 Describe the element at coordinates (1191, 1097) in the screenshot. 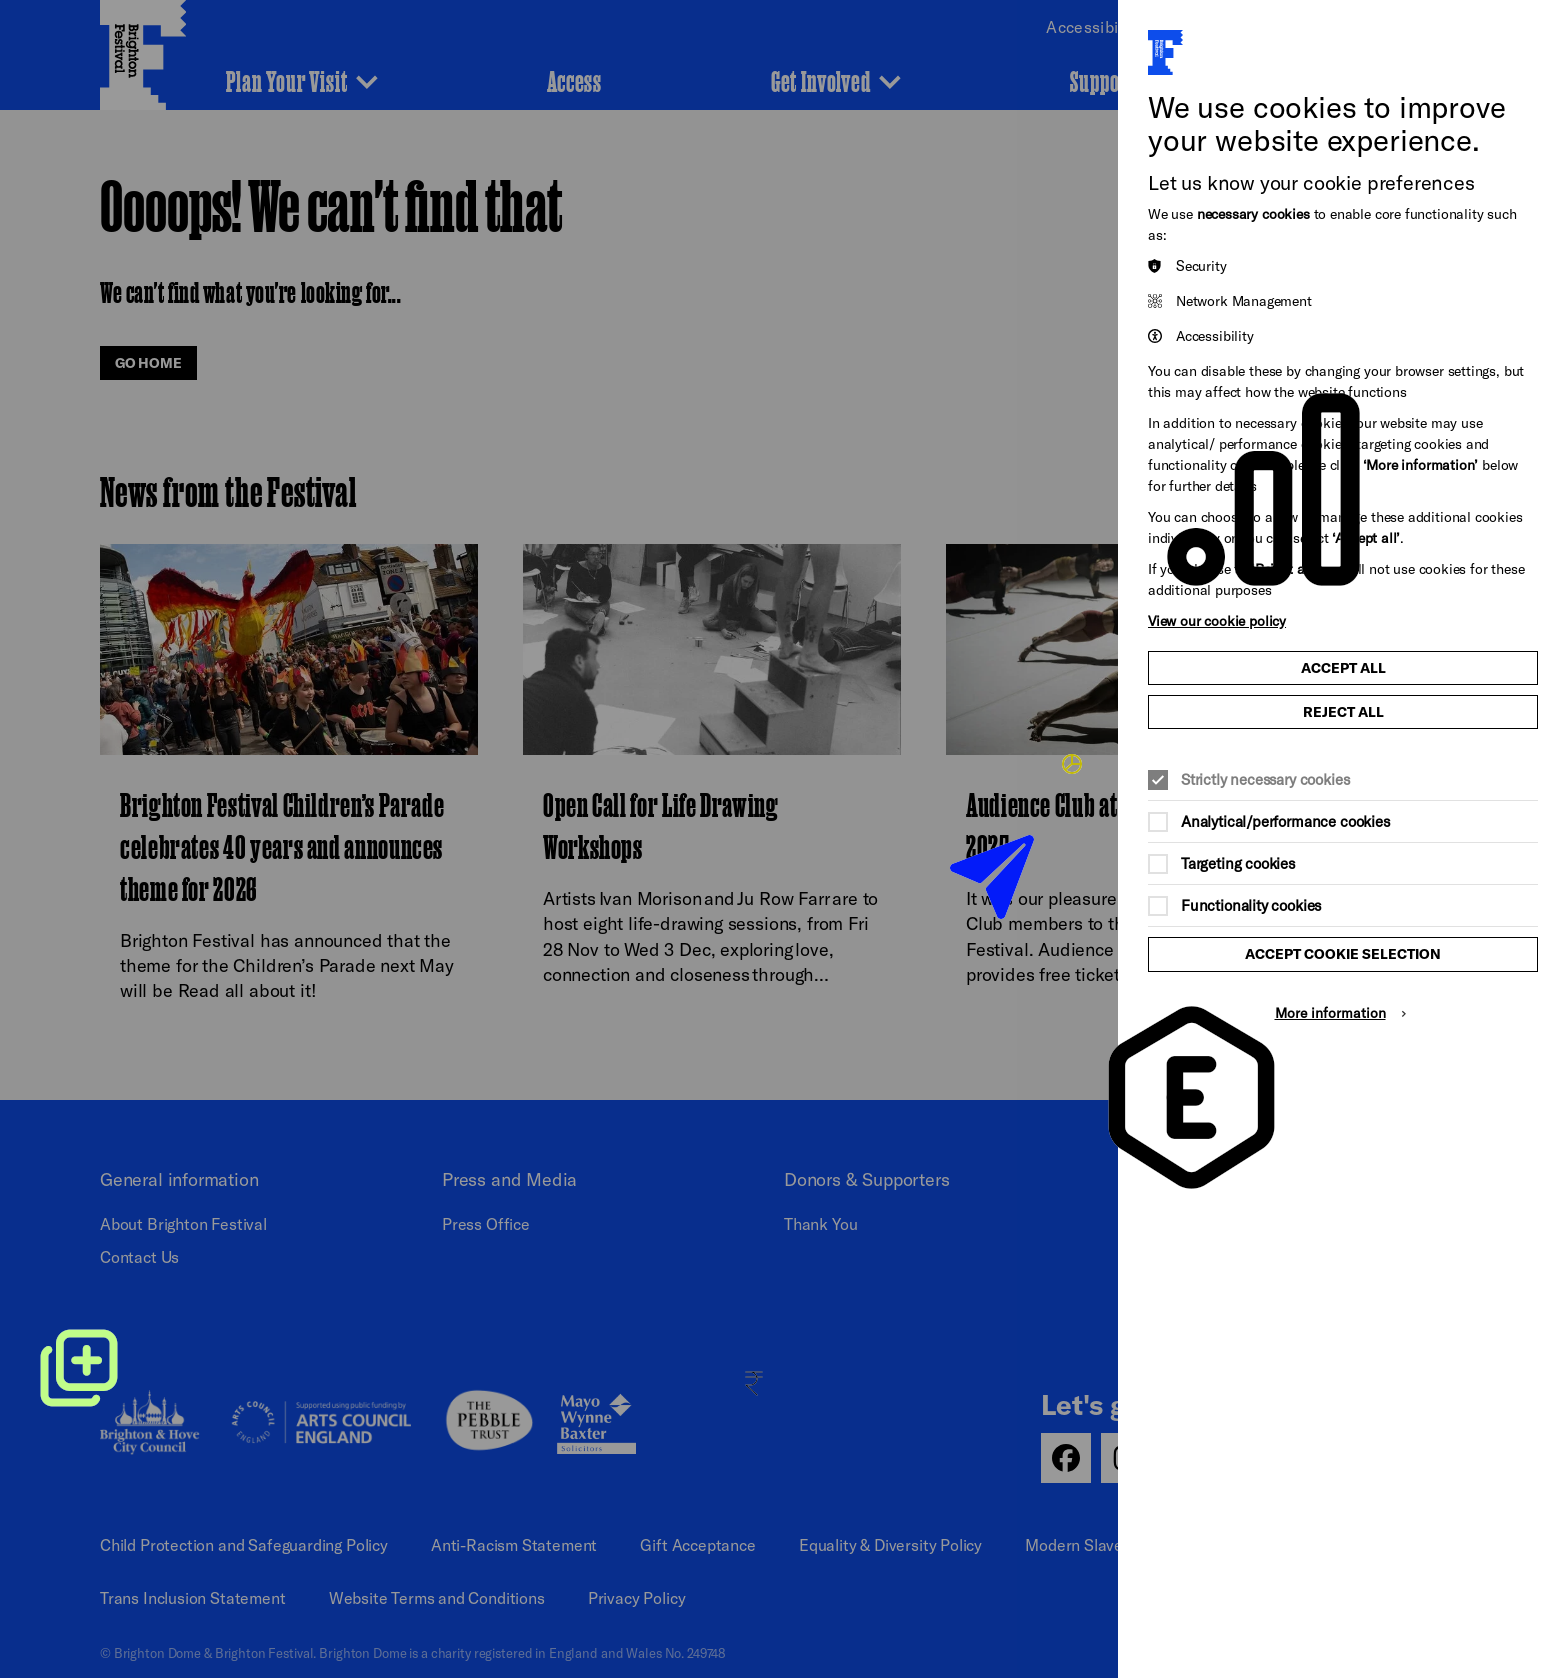

I see `app icon or logo featuring the letter E` at that location.